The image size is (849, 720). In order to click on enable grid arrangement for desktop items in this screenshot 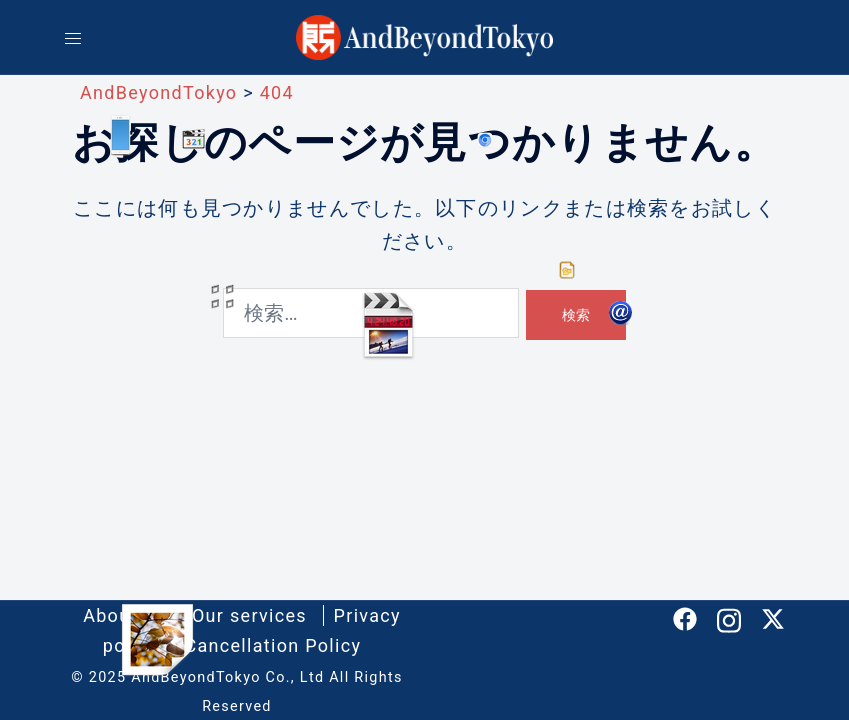, I will do `click(222, 297)`.